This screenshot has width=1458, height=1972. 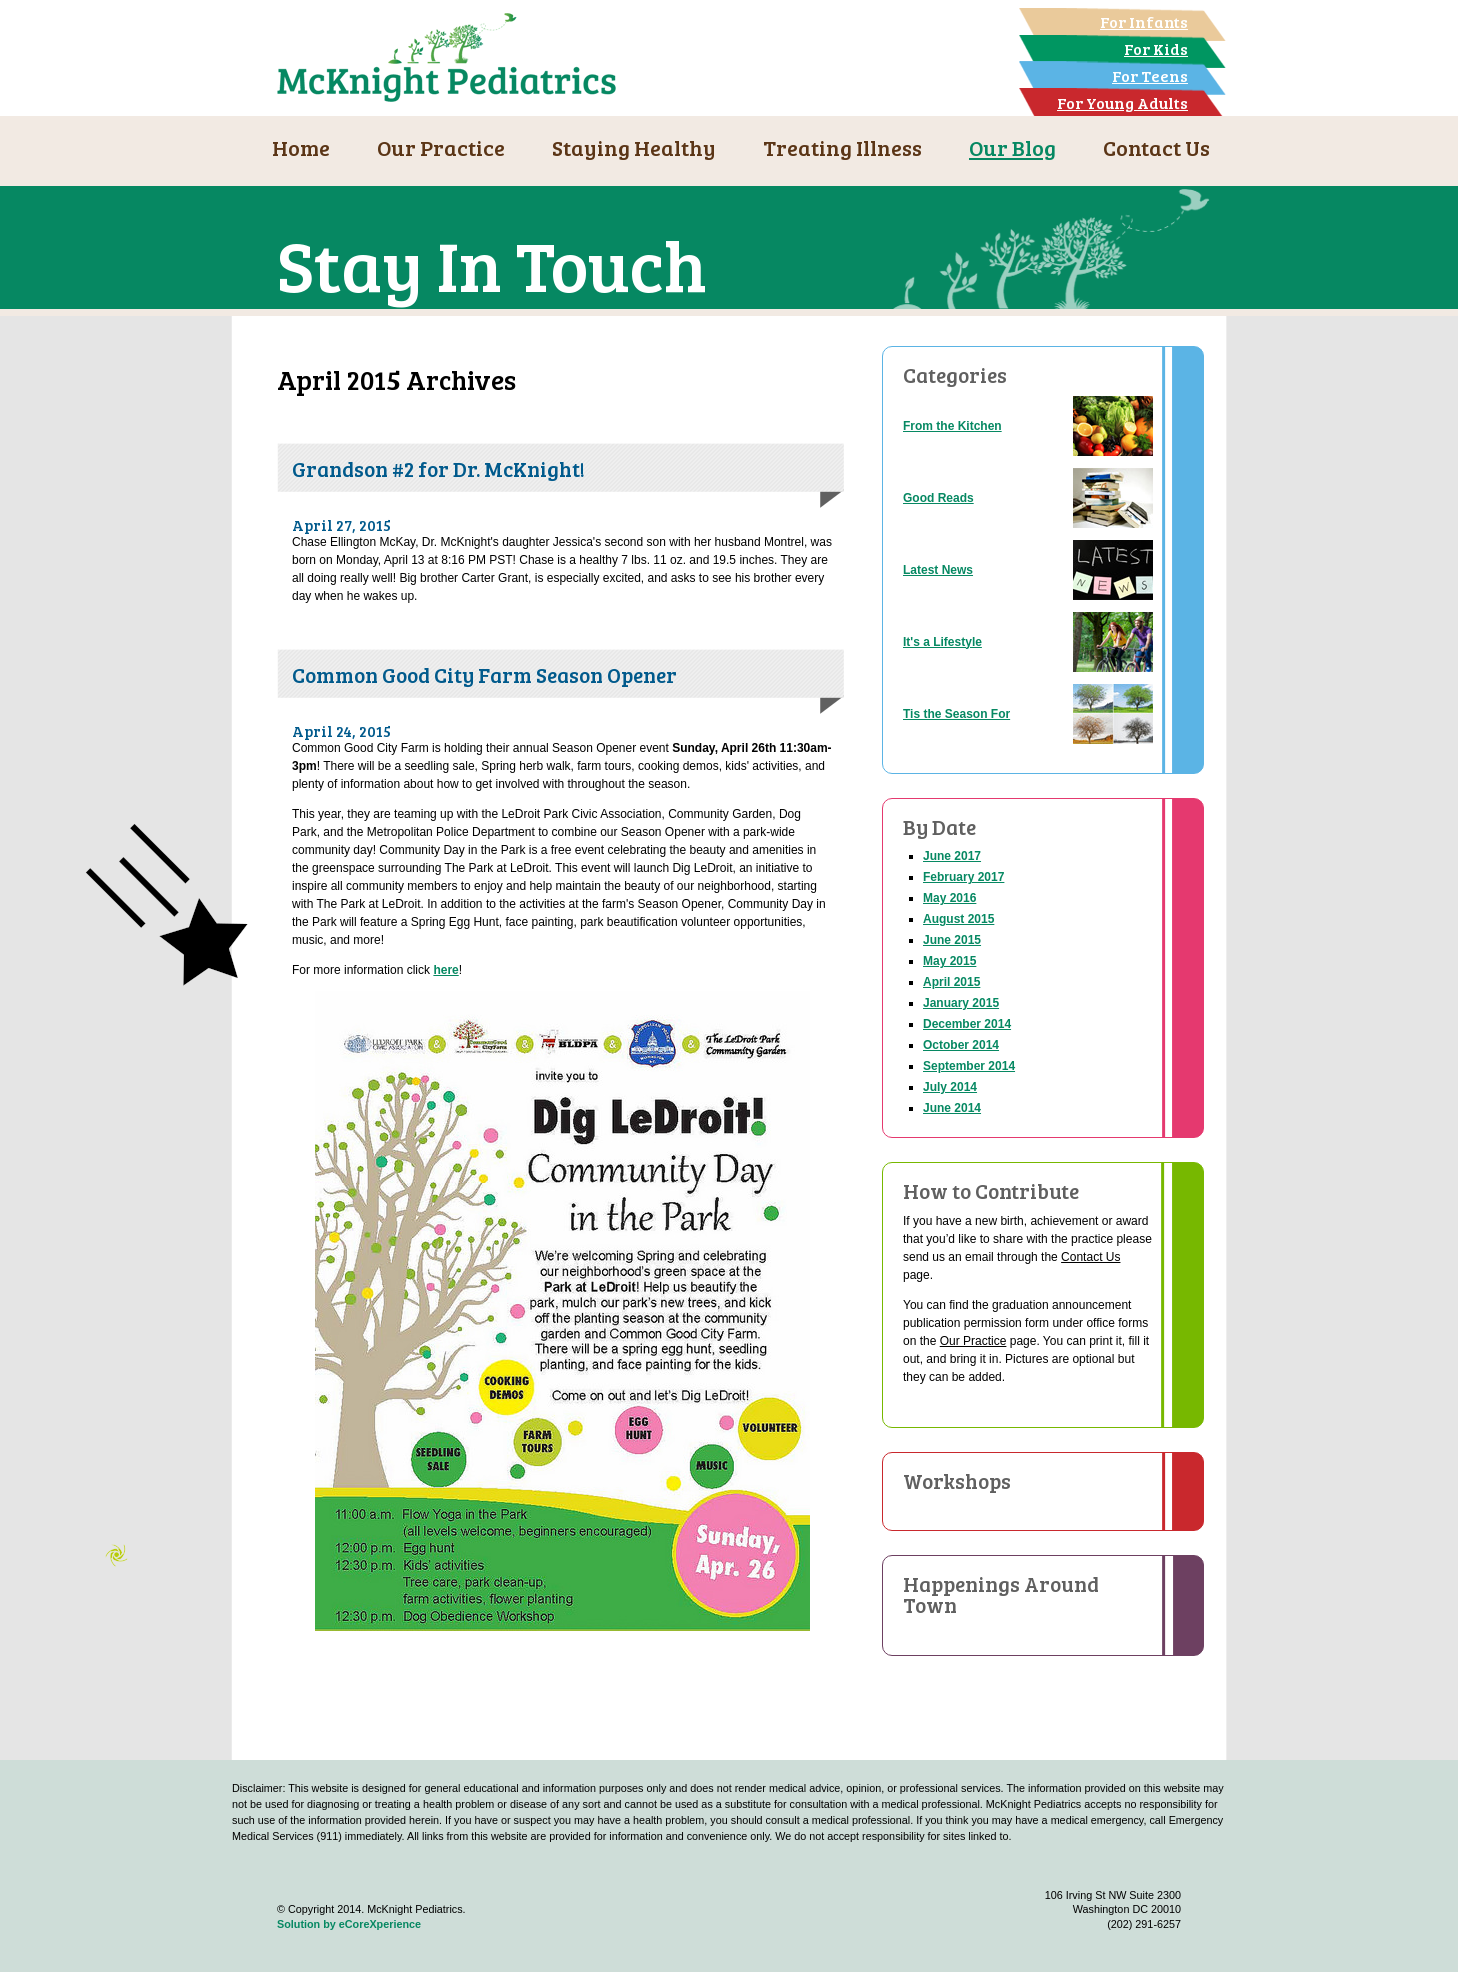 What do you see at coordinates (116, 1555) in the screenshot?
I see `spy or stealth game mode` at bounding box center [116, 1555].